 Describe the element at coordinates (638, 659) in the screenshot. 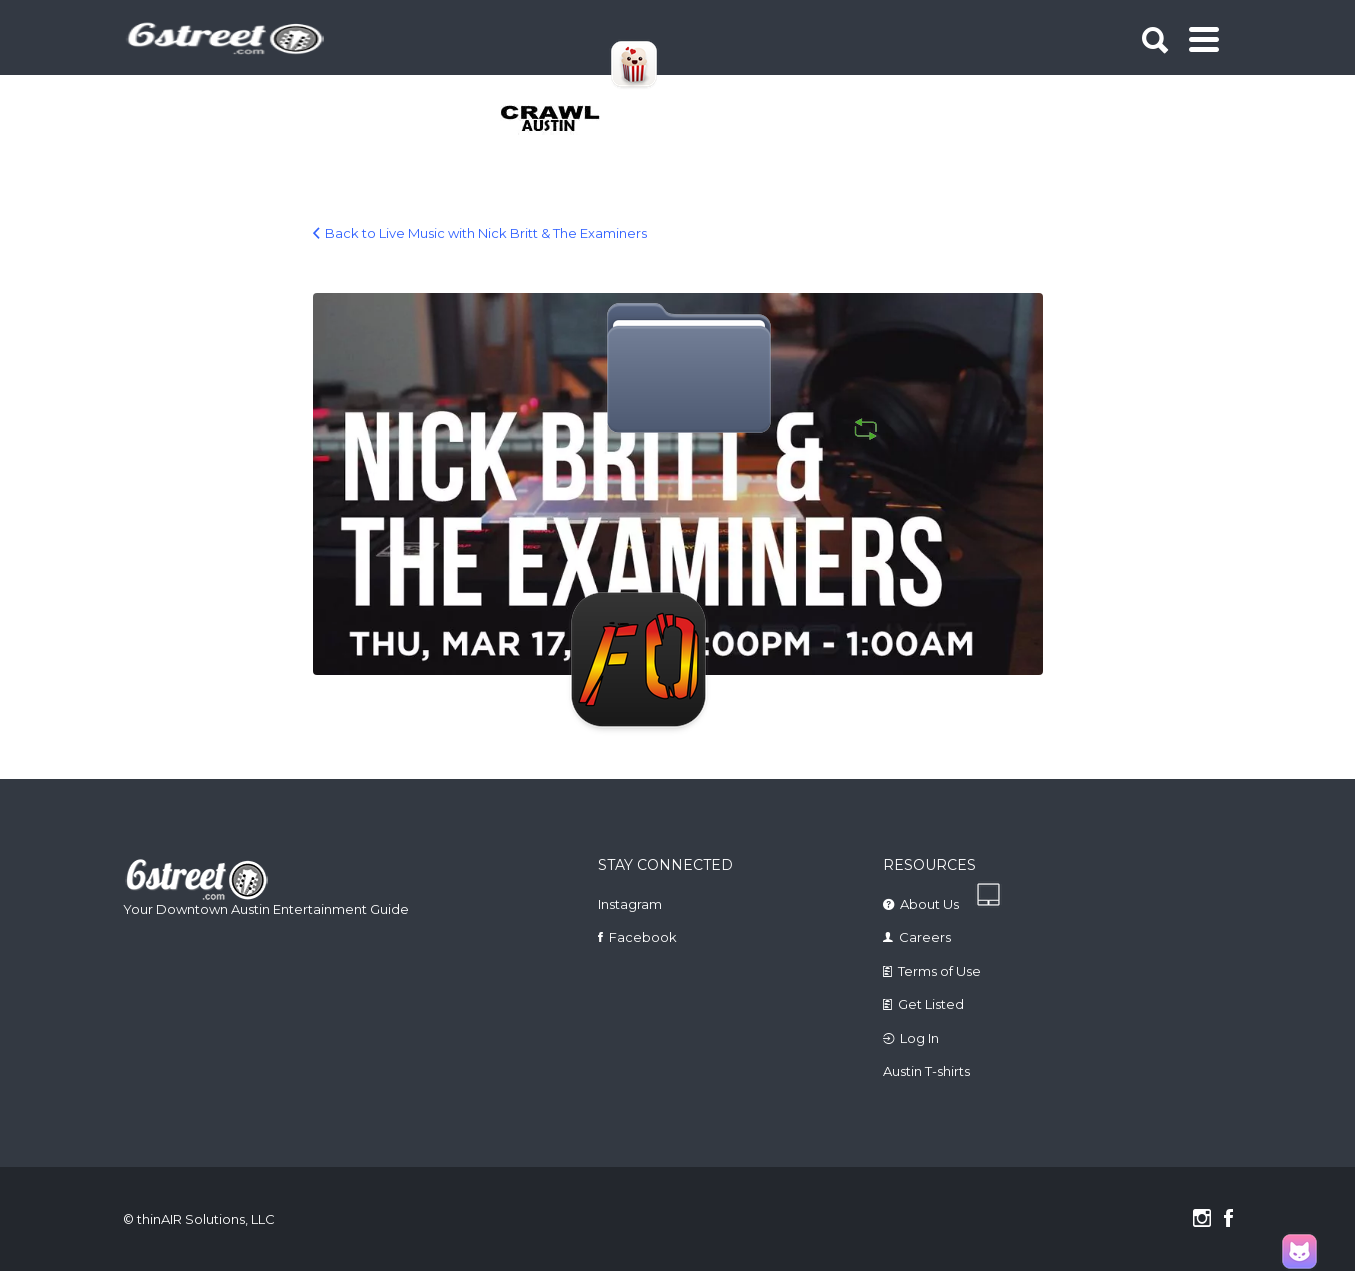

I see `launch the flatout racing game` at that location.